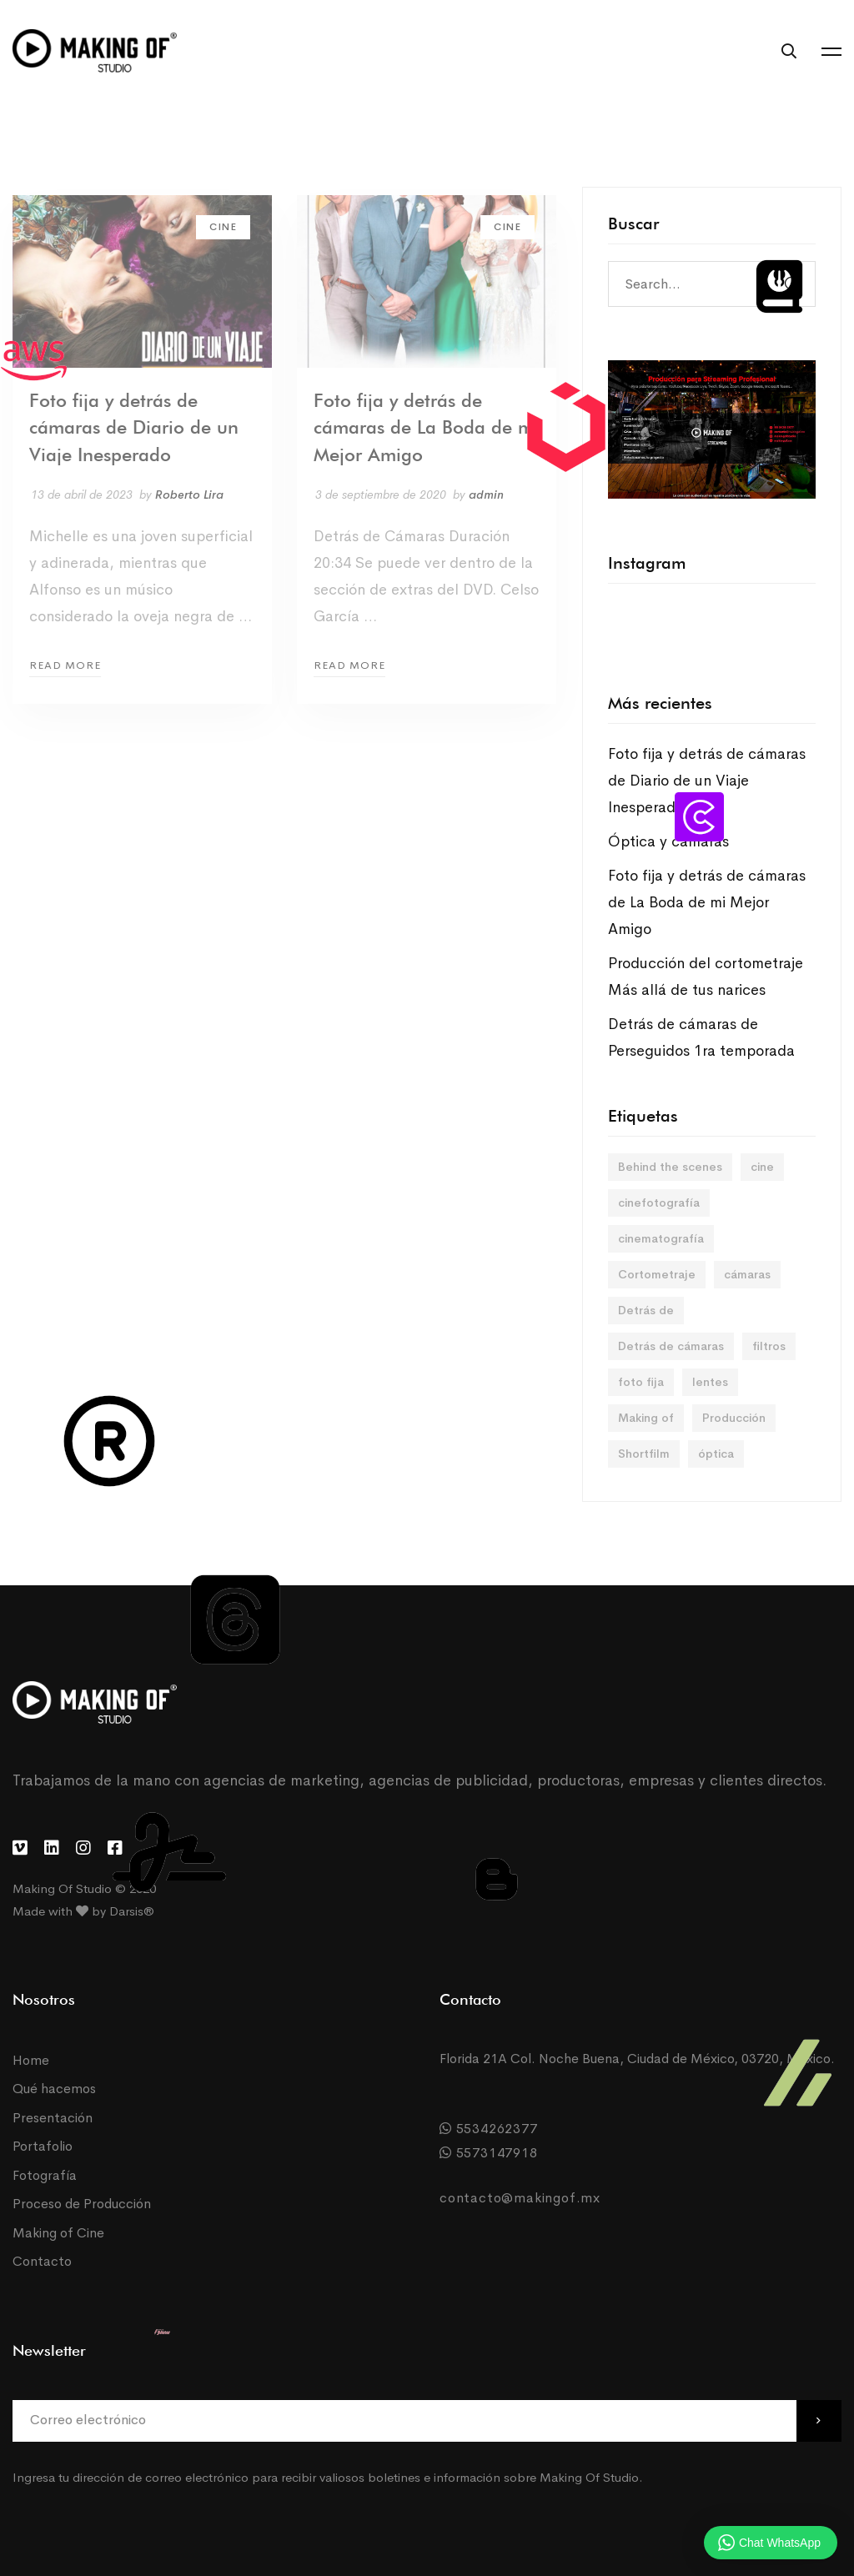 The height and width of the screenshot is (2576, 854). What do you see at coordinates (699, 816) in the screenshot?
I see `cheerio library logo` at bounding box center [699, 816].